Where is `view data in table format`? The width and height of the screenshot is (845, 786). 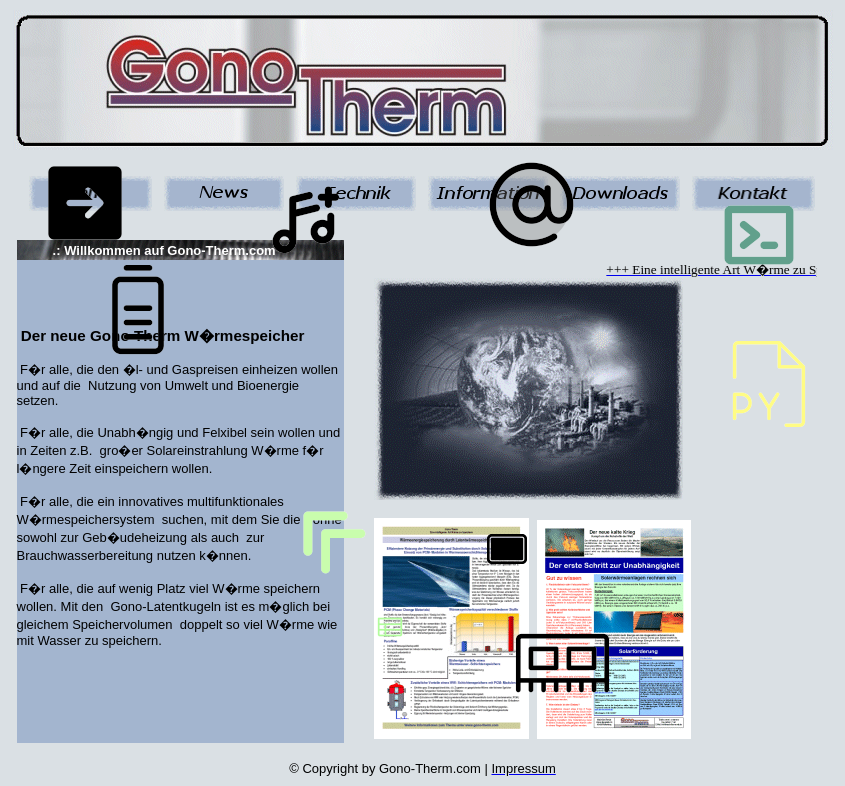
view data in table format is located at coordinates (390, 627).